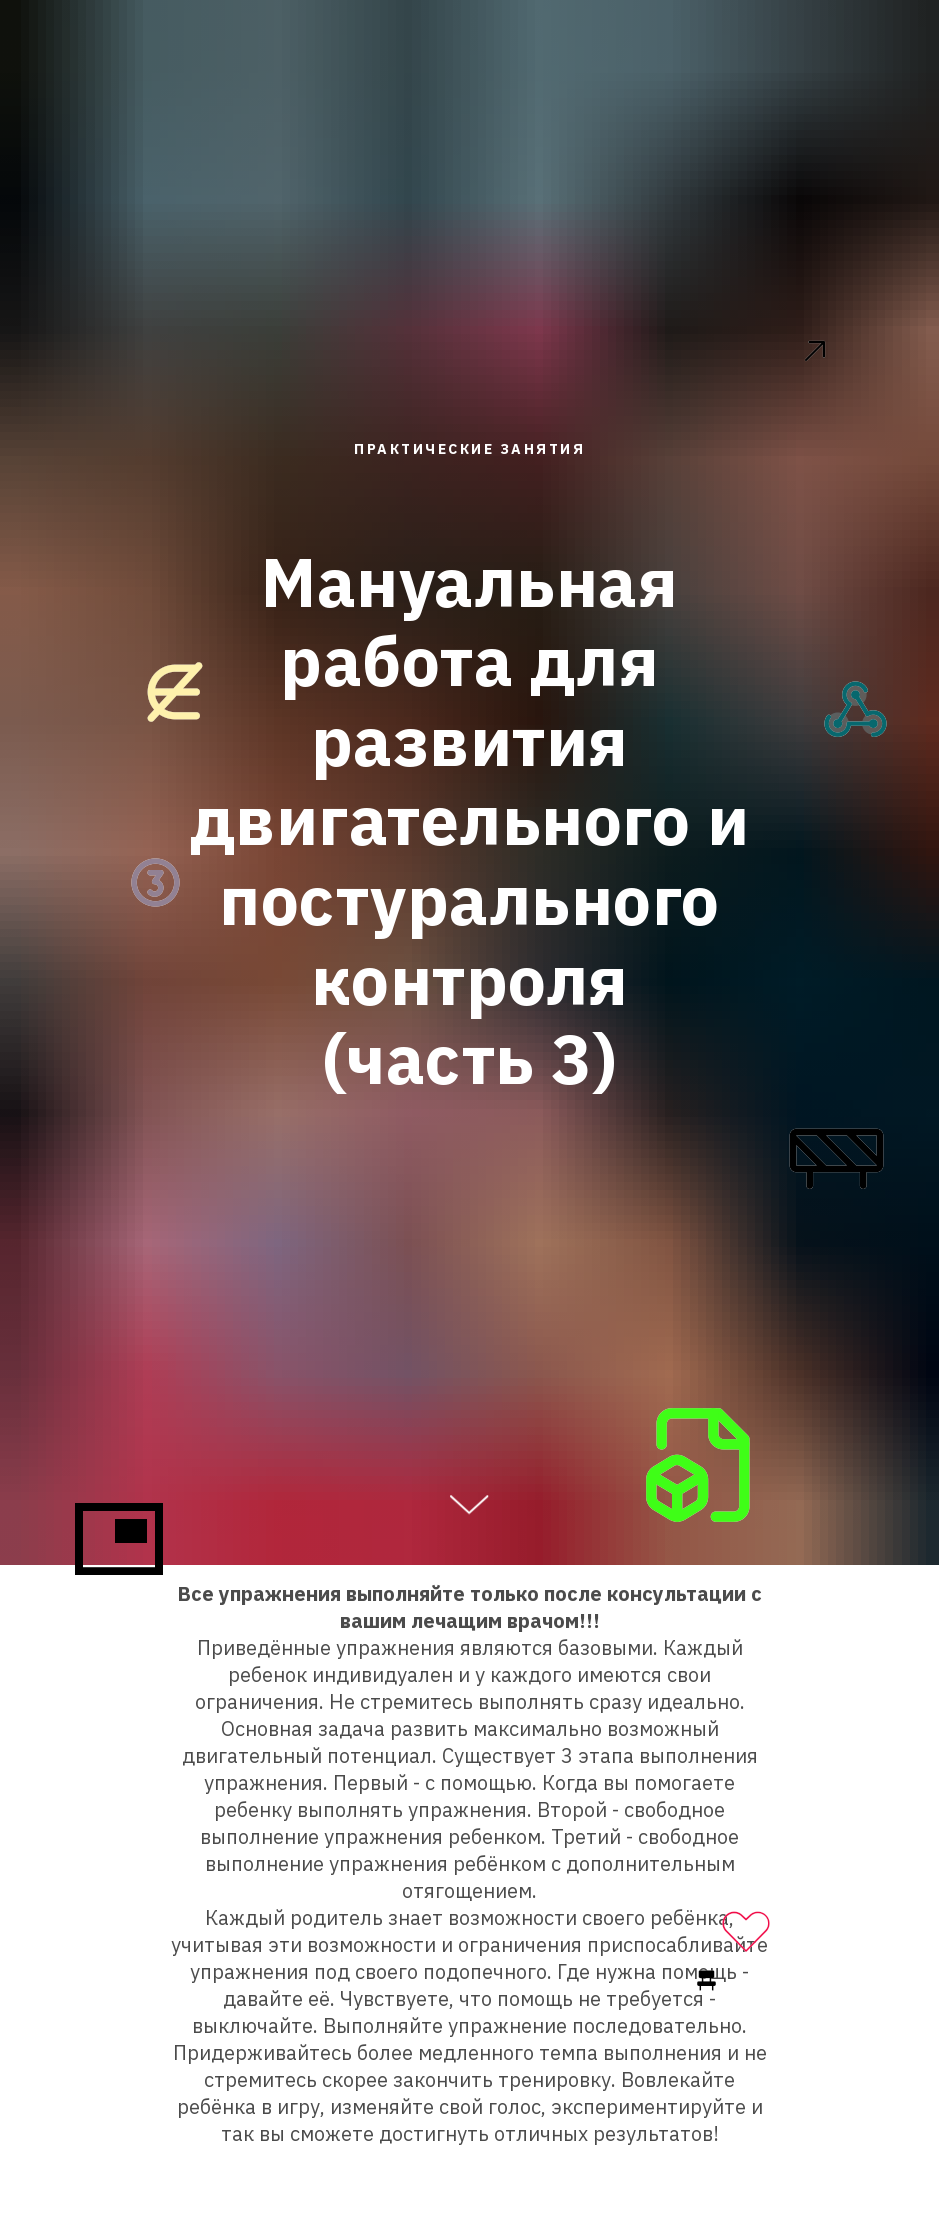  I want to click on open link in new tab or window, so click(815, 351).